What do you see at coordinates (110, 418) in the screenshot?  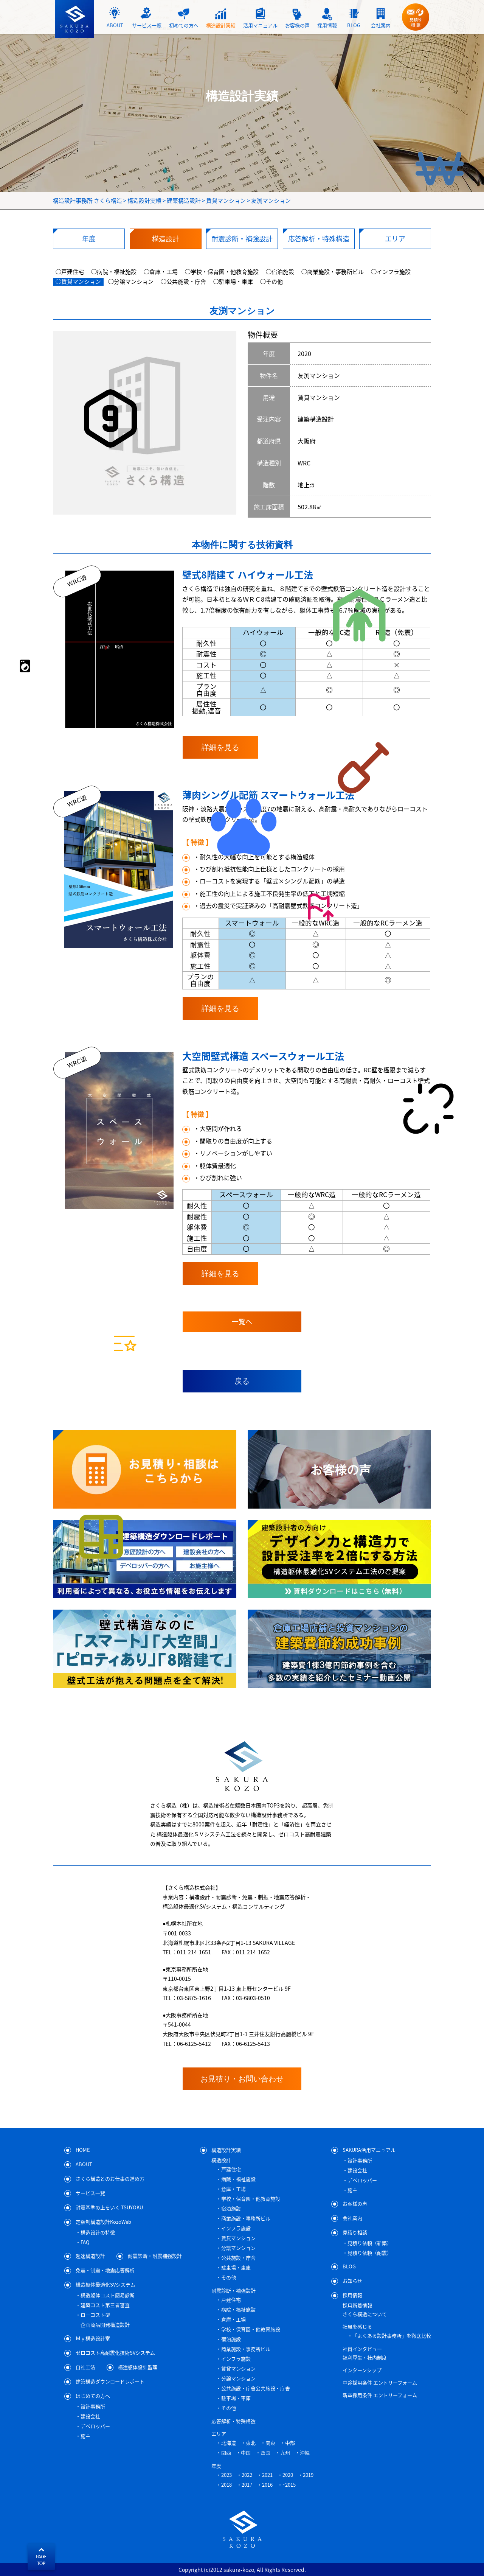 I see `indicates step 9 in a multi-step process` at bounding box center [110, 418].